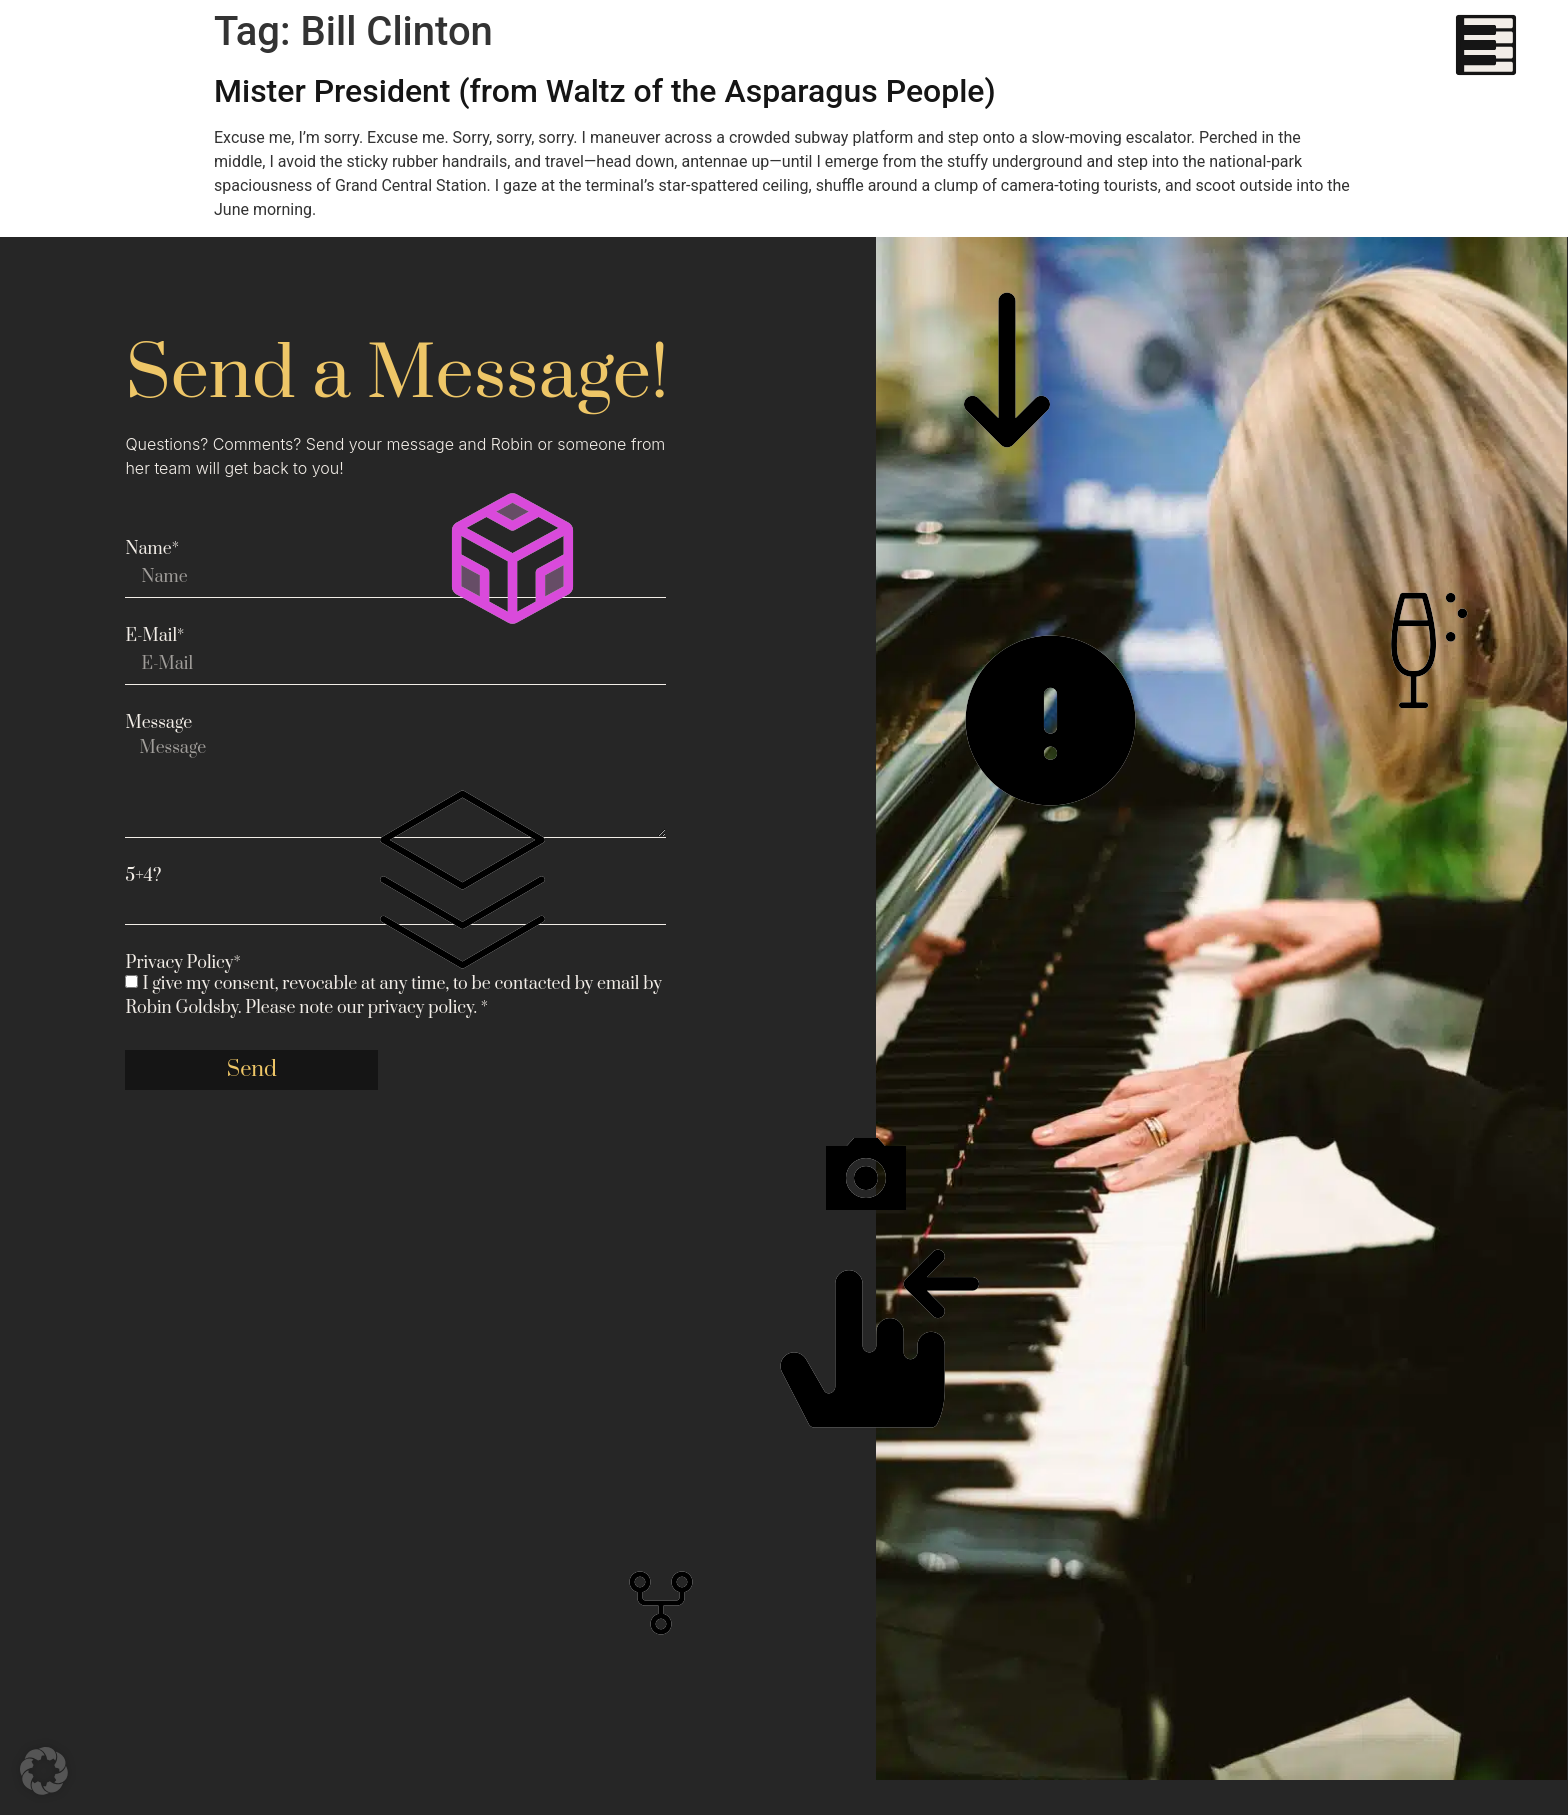 This screenshot has width=1568, height=1815. I want to click on open codesandbox development environment, so click(512, 558).